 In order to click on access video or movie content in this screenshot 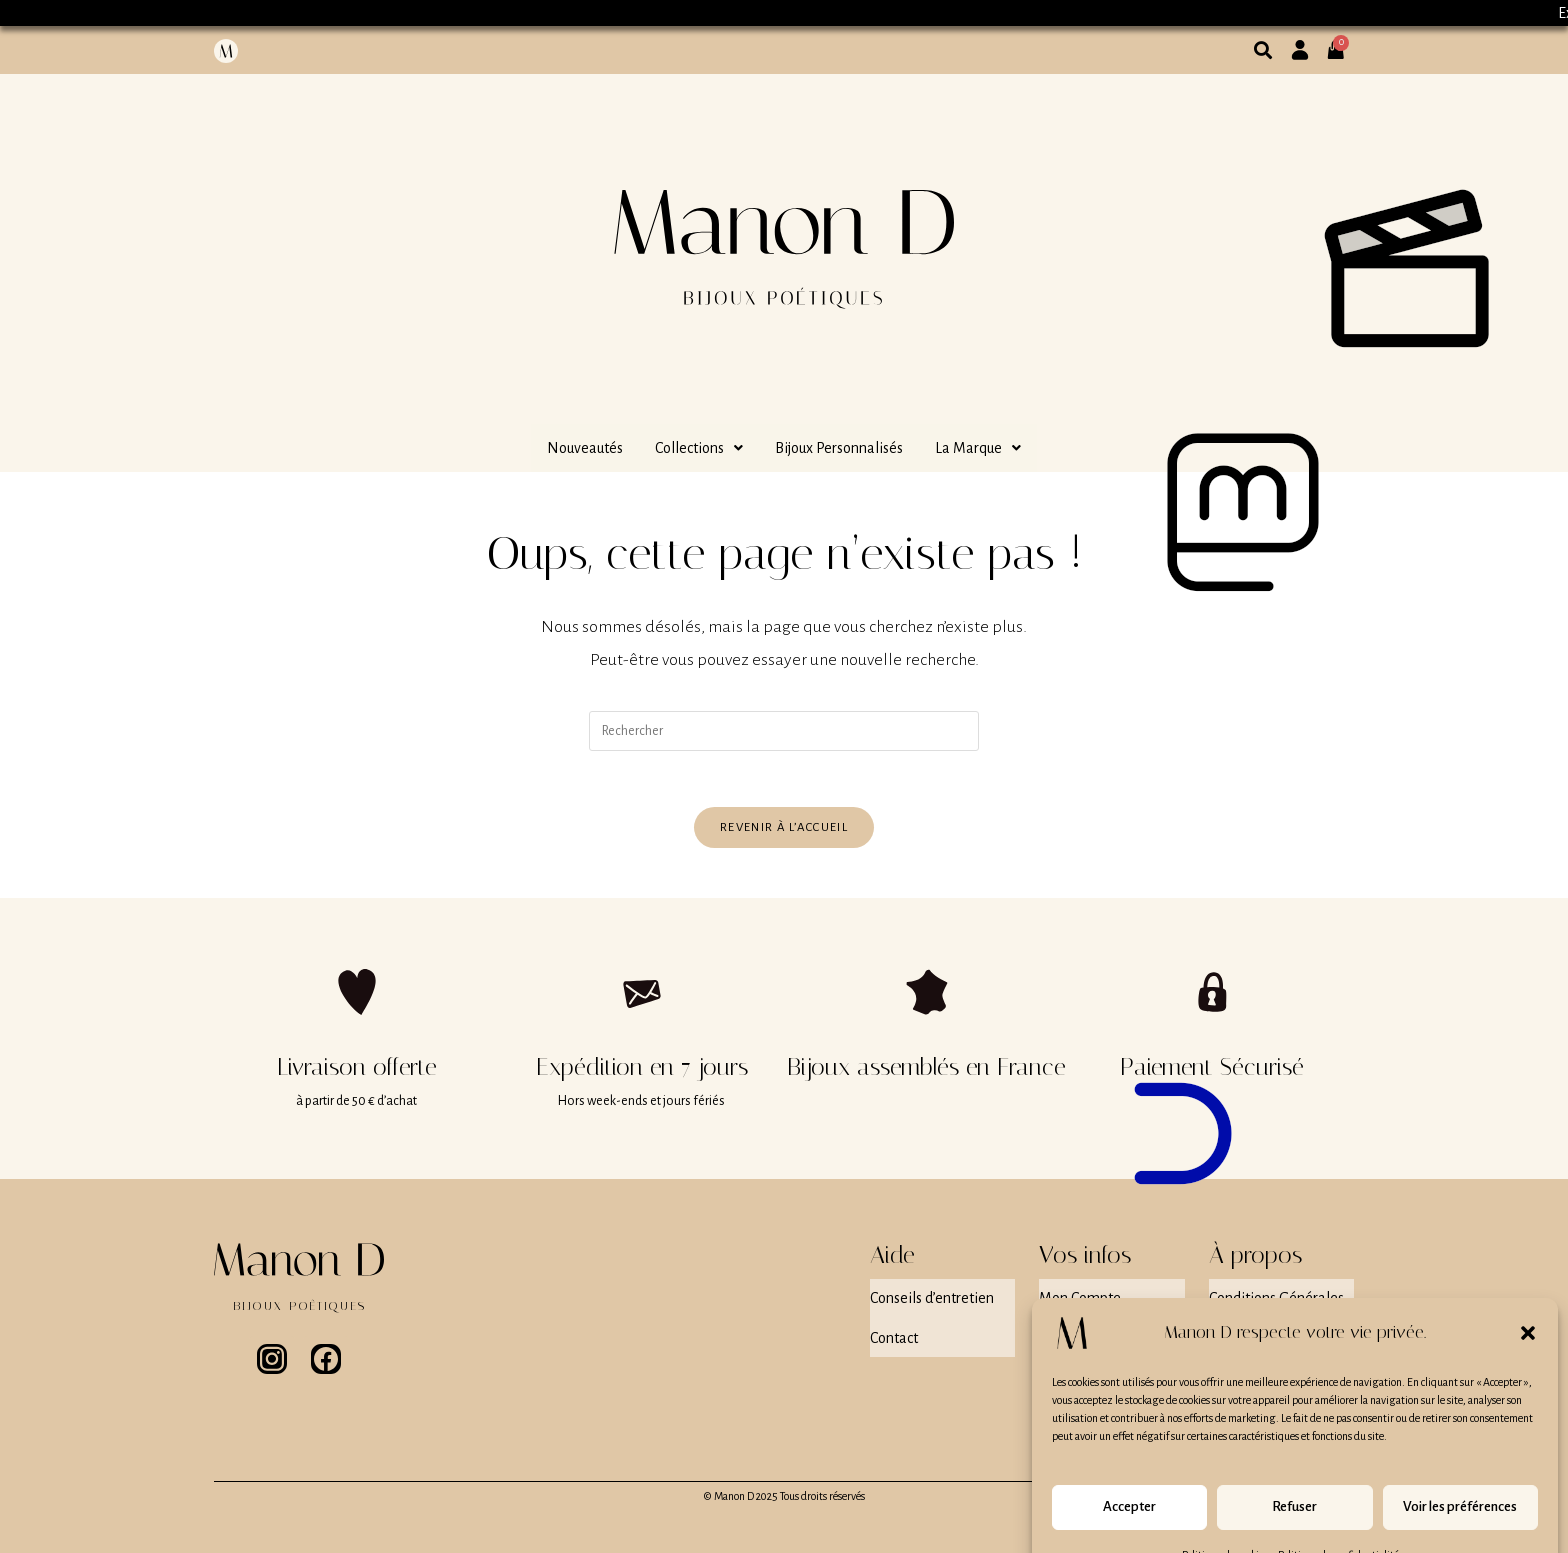, I will do `click(1410, 275)`.